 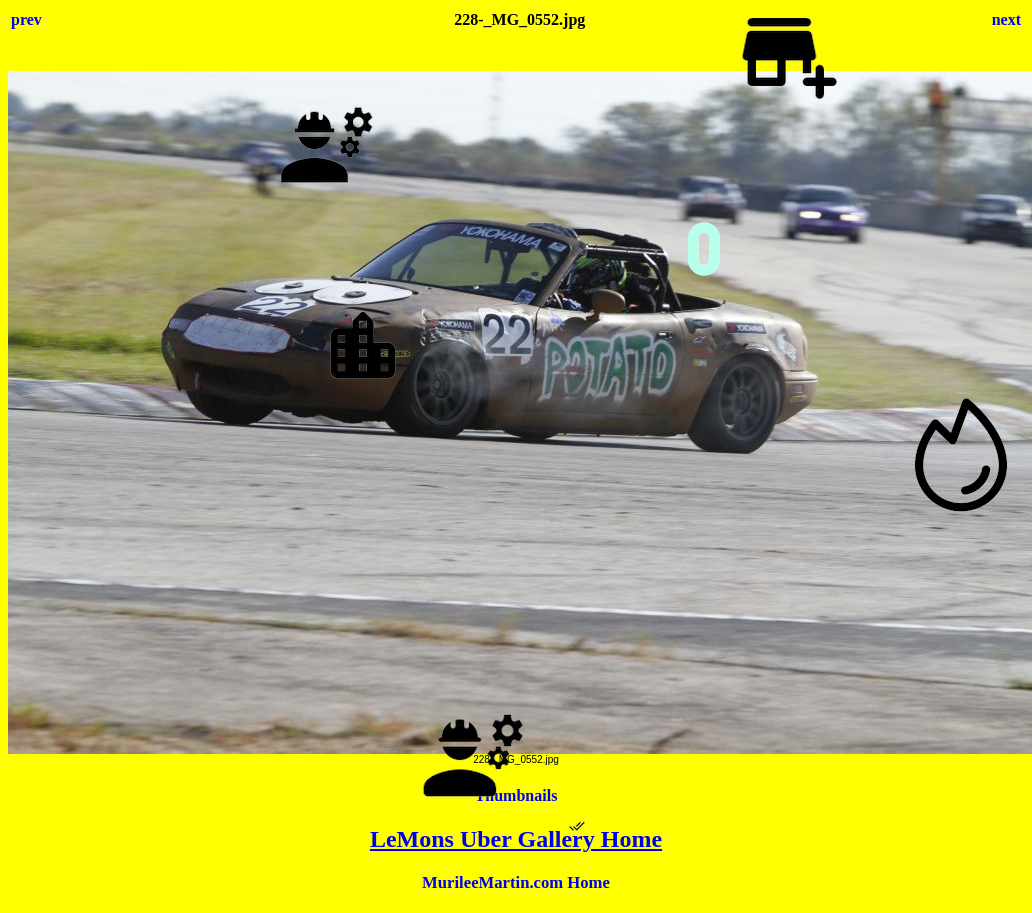 I want to click on indicates a lowercase letter "o" for text formatting, so click(x=704, y=249).